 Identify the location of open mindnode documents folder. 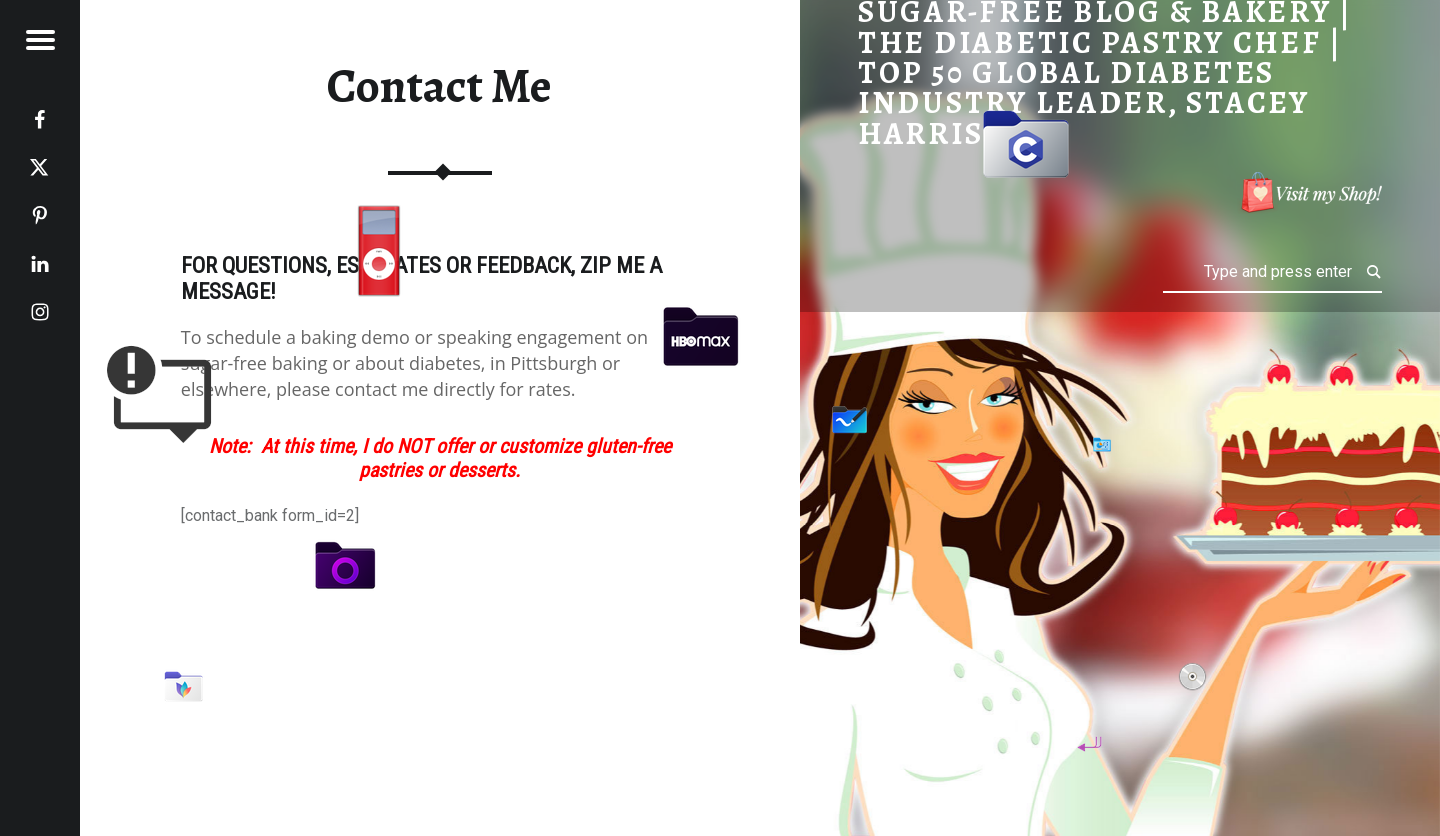
(183, 687).